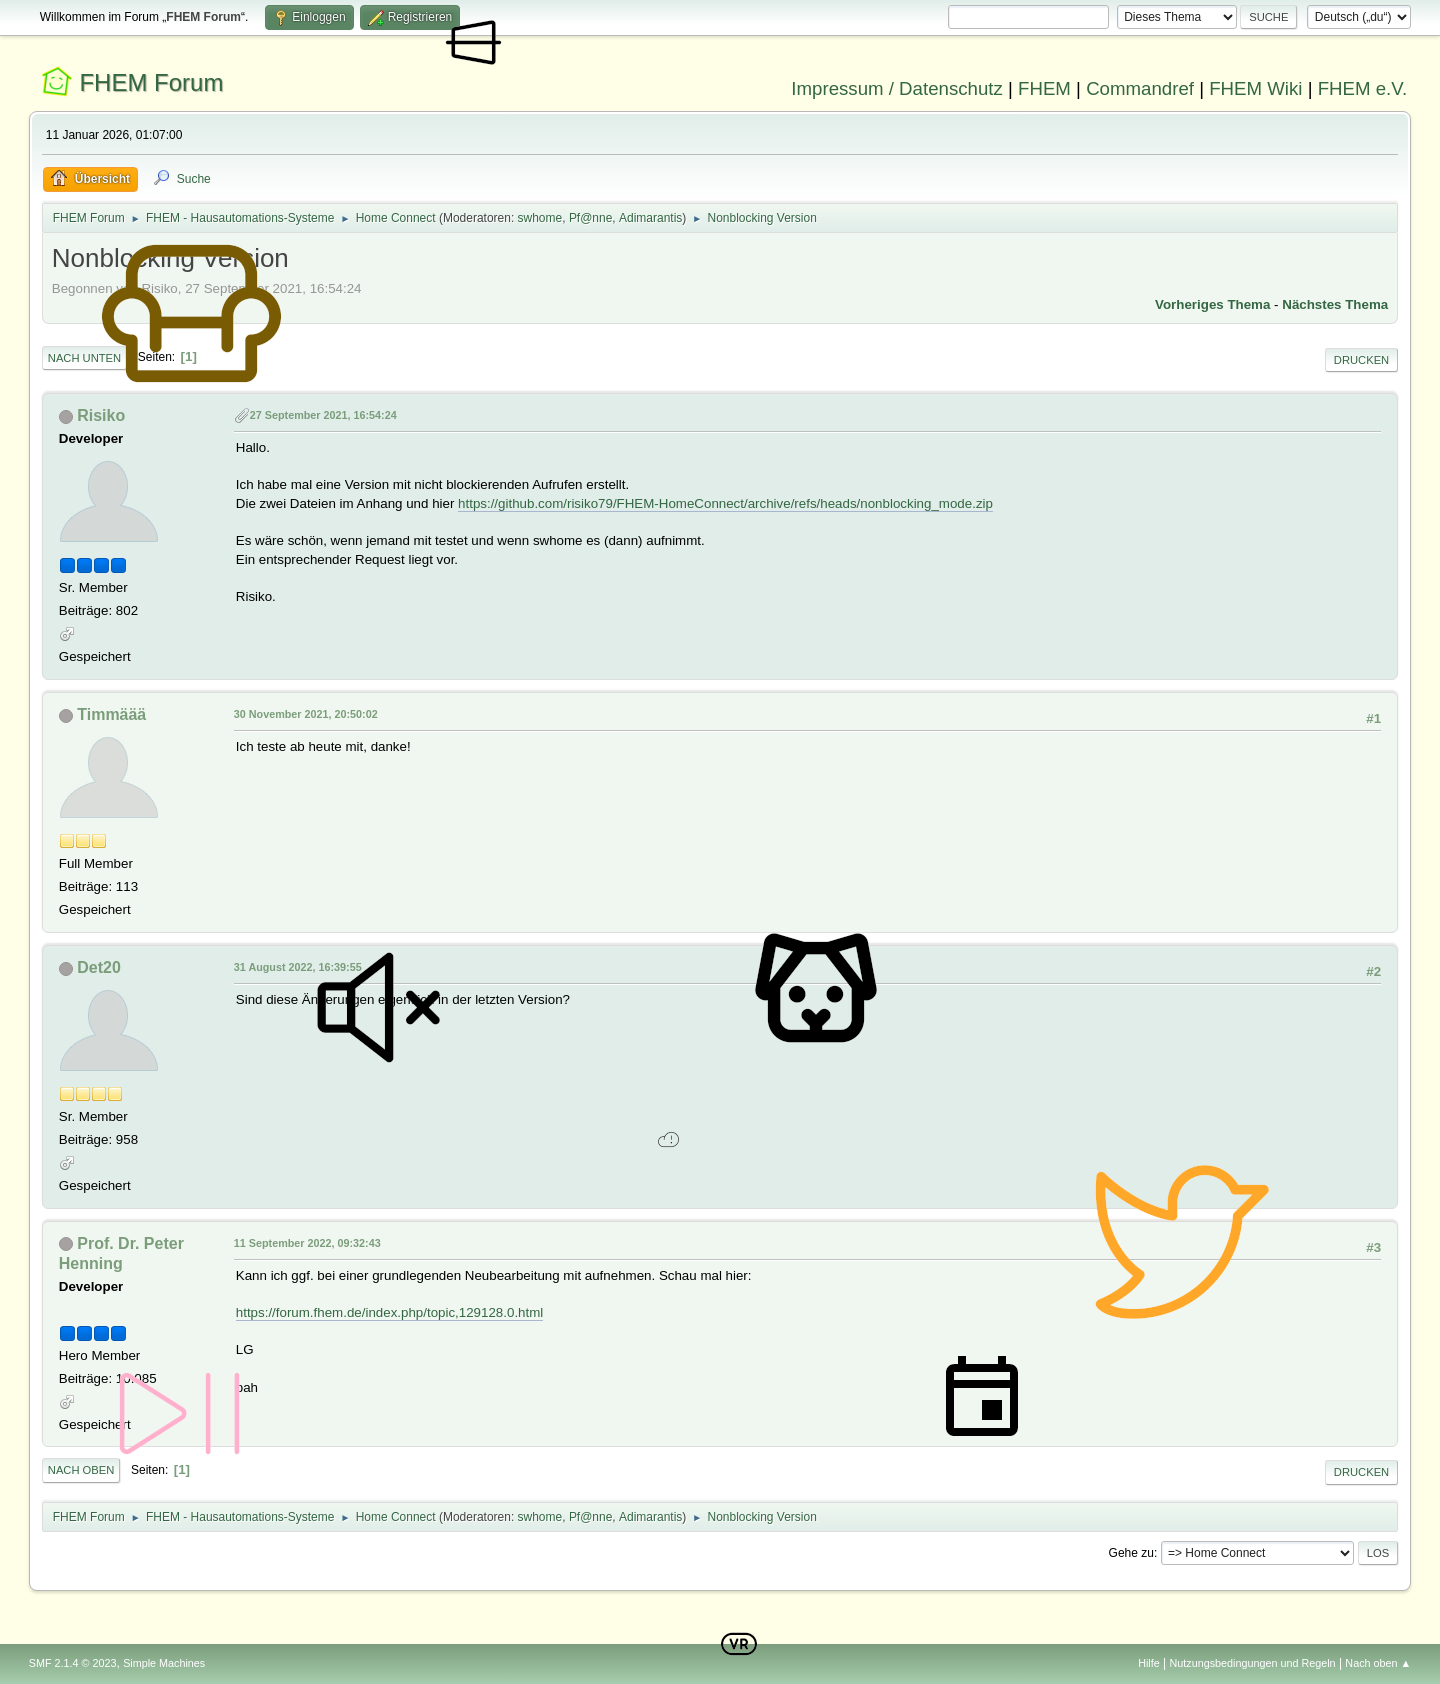 Image resolution: width=1440 pixels, height=1684 pixels. What do you see at coordinates (1172, 1235) in the screenshot?
I see `share to twitter` at bounding box center [1172, 1235].